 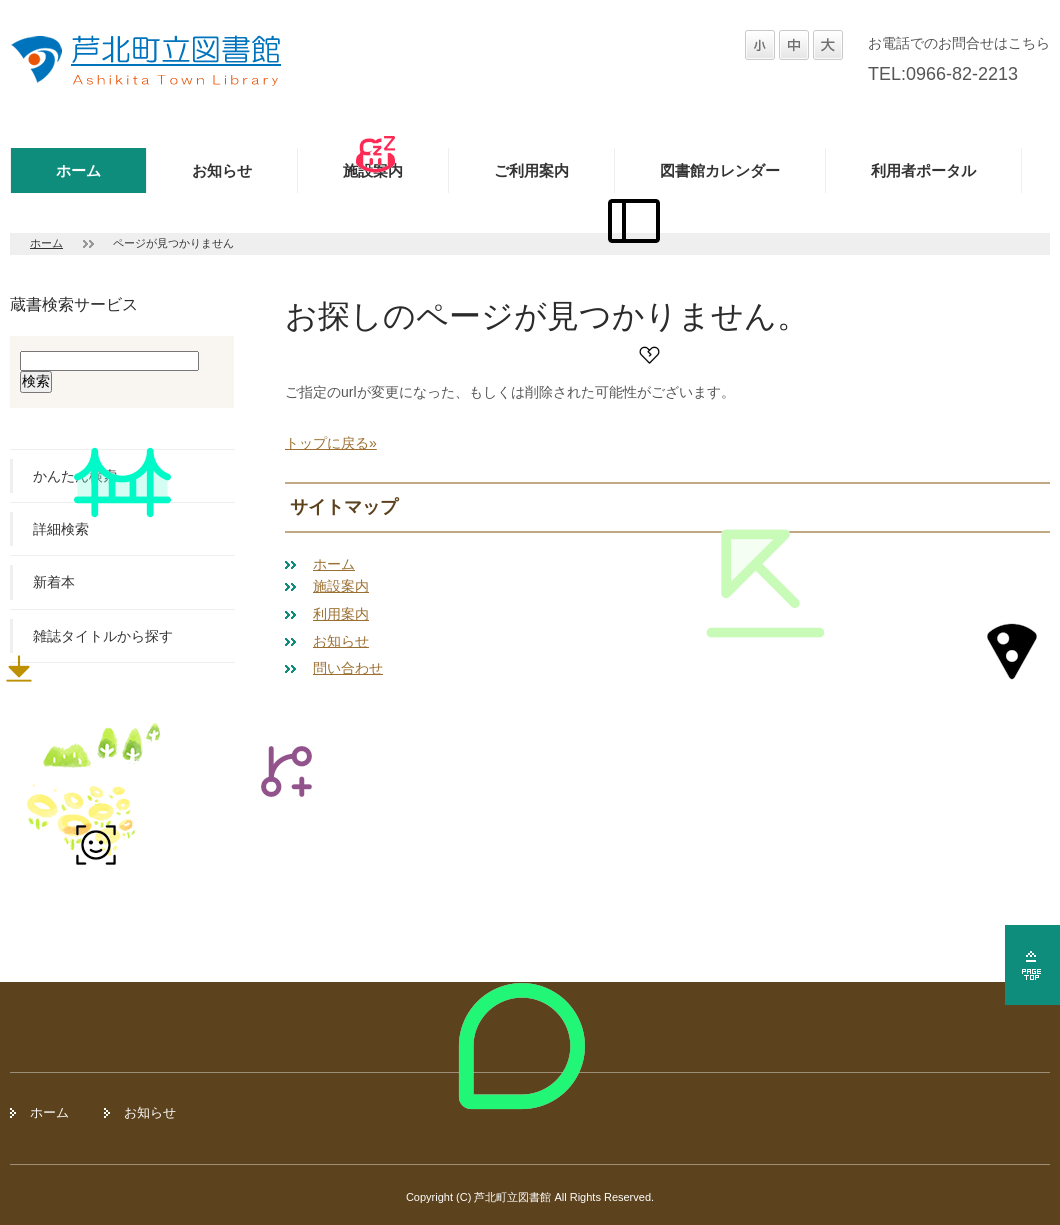 What do you see at coordinates (19, 669) in the screenshot?
I see `download a file` at bounding box center [19, 669].